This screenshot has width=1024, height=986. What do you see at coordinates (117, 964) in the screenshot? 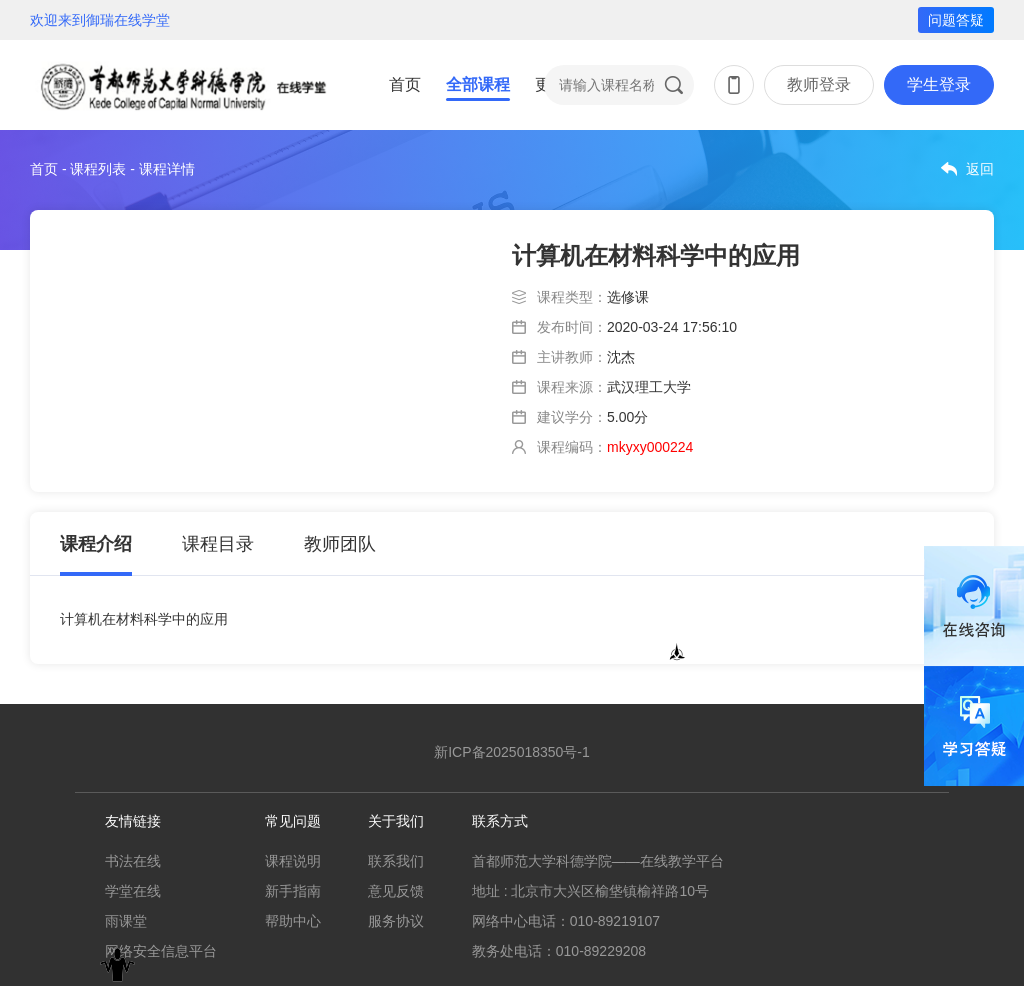
I see `indicates unknown or uncertain status` at bounding box center [117, 964].